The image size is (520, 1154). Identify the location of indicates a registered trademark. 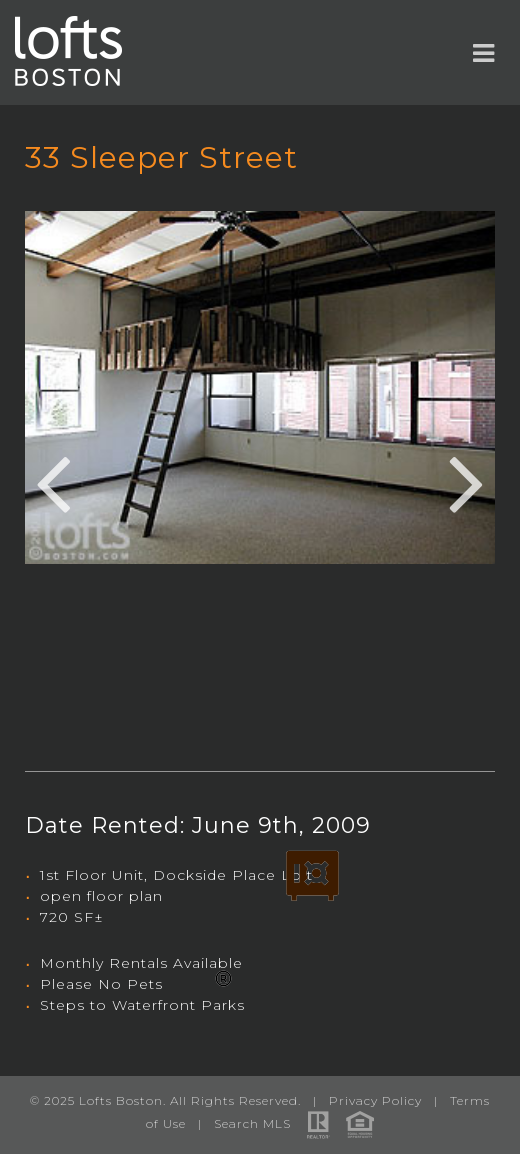
(223, 978).